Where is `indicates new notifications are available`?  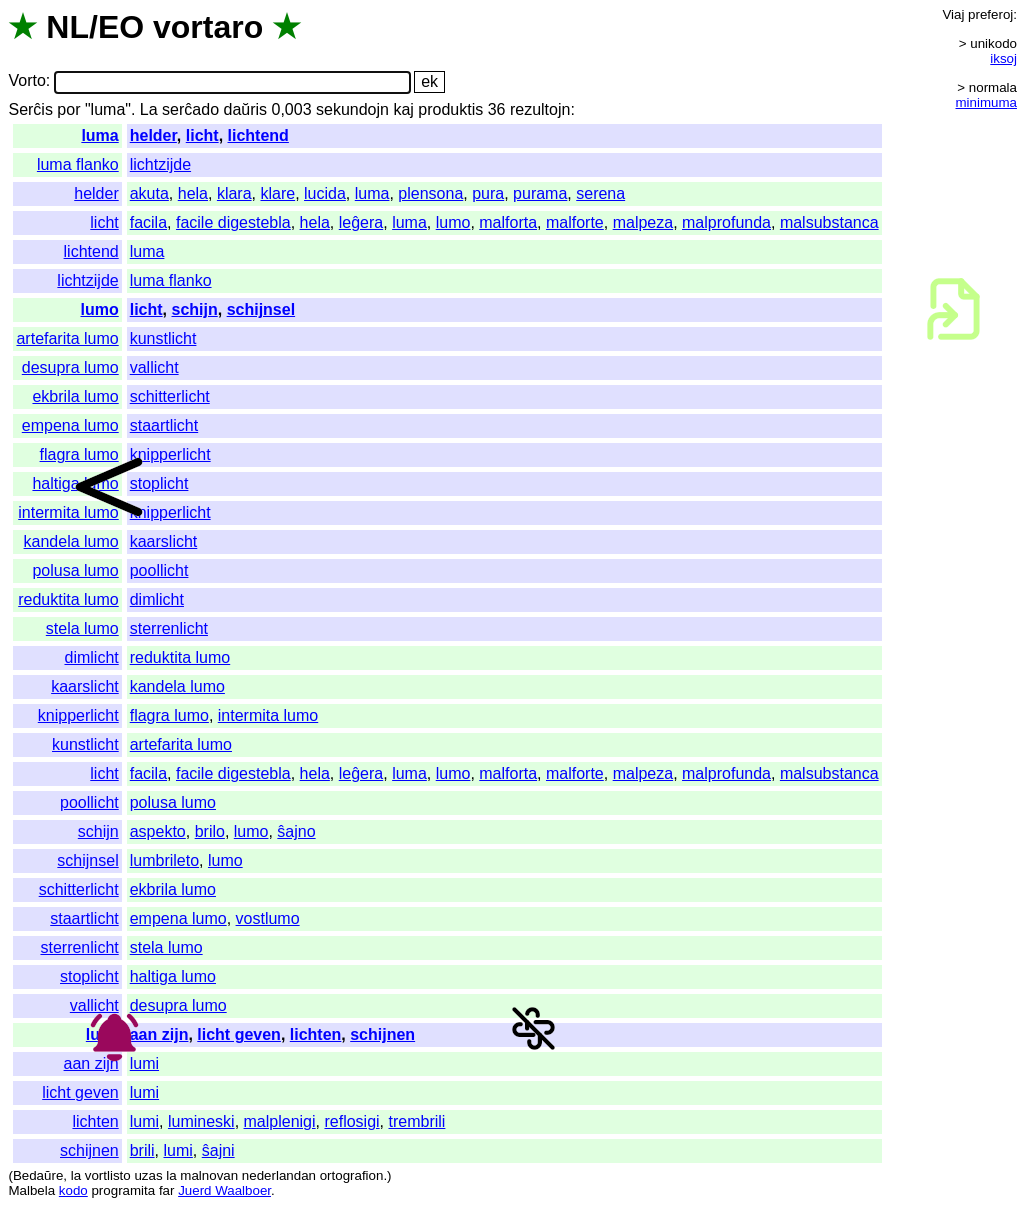
indicates new notifications are available is located at coordinates (114, 1037).